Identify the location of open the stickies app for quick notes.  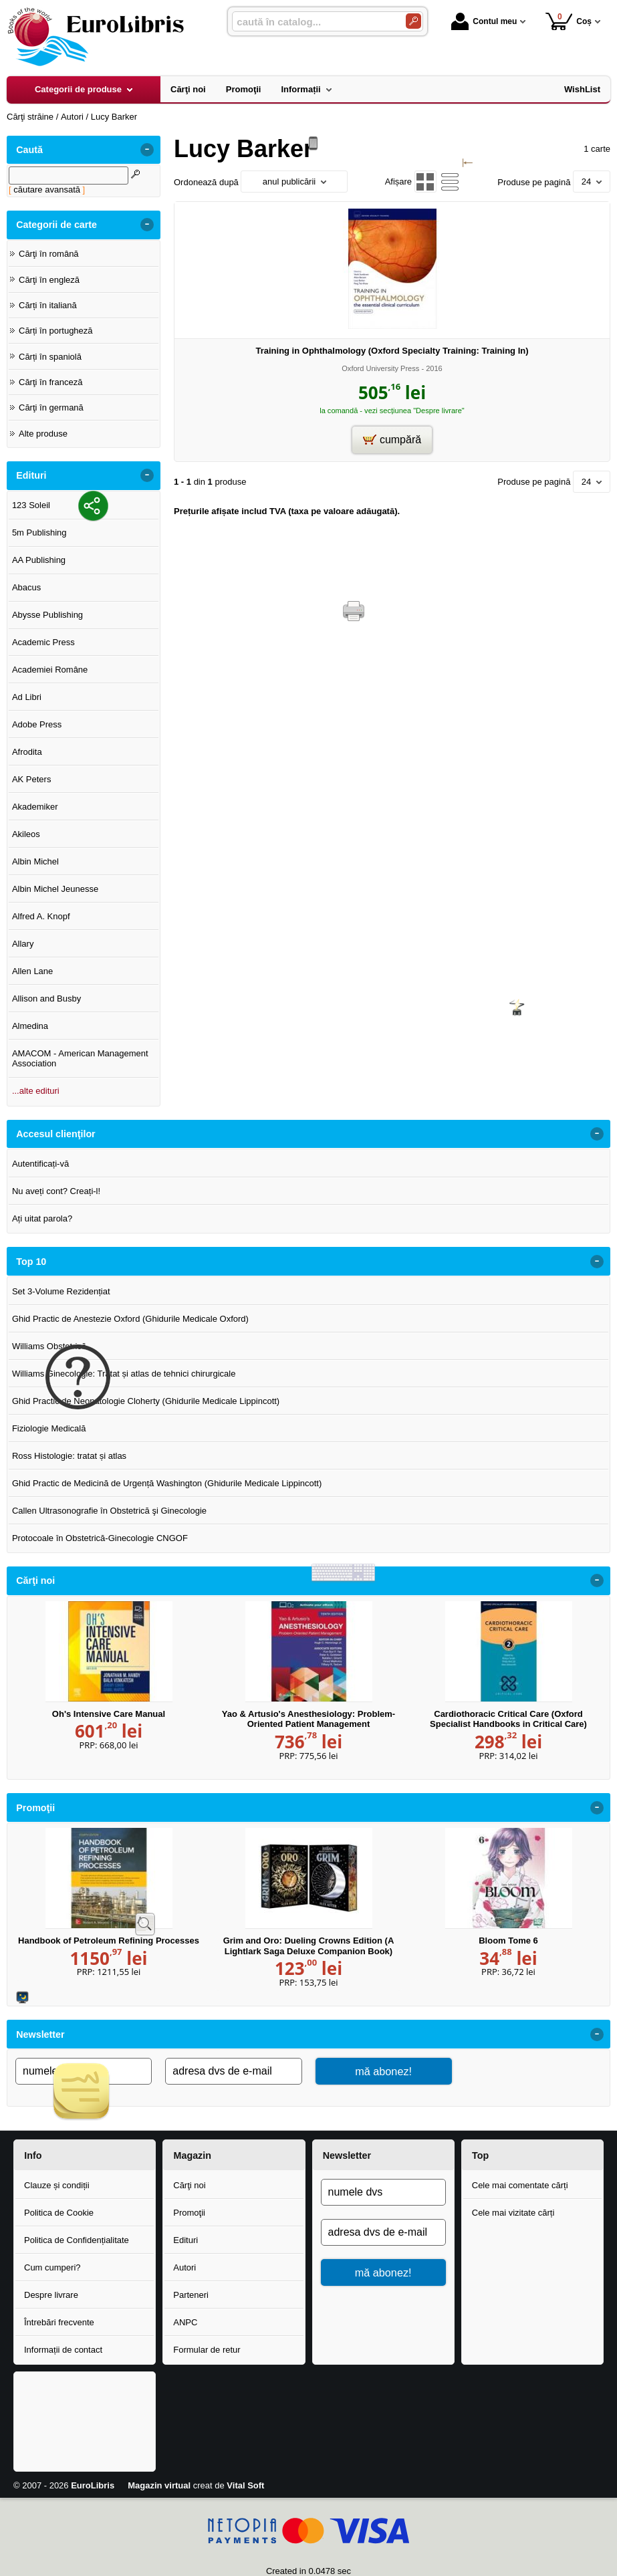
(81, 2091).